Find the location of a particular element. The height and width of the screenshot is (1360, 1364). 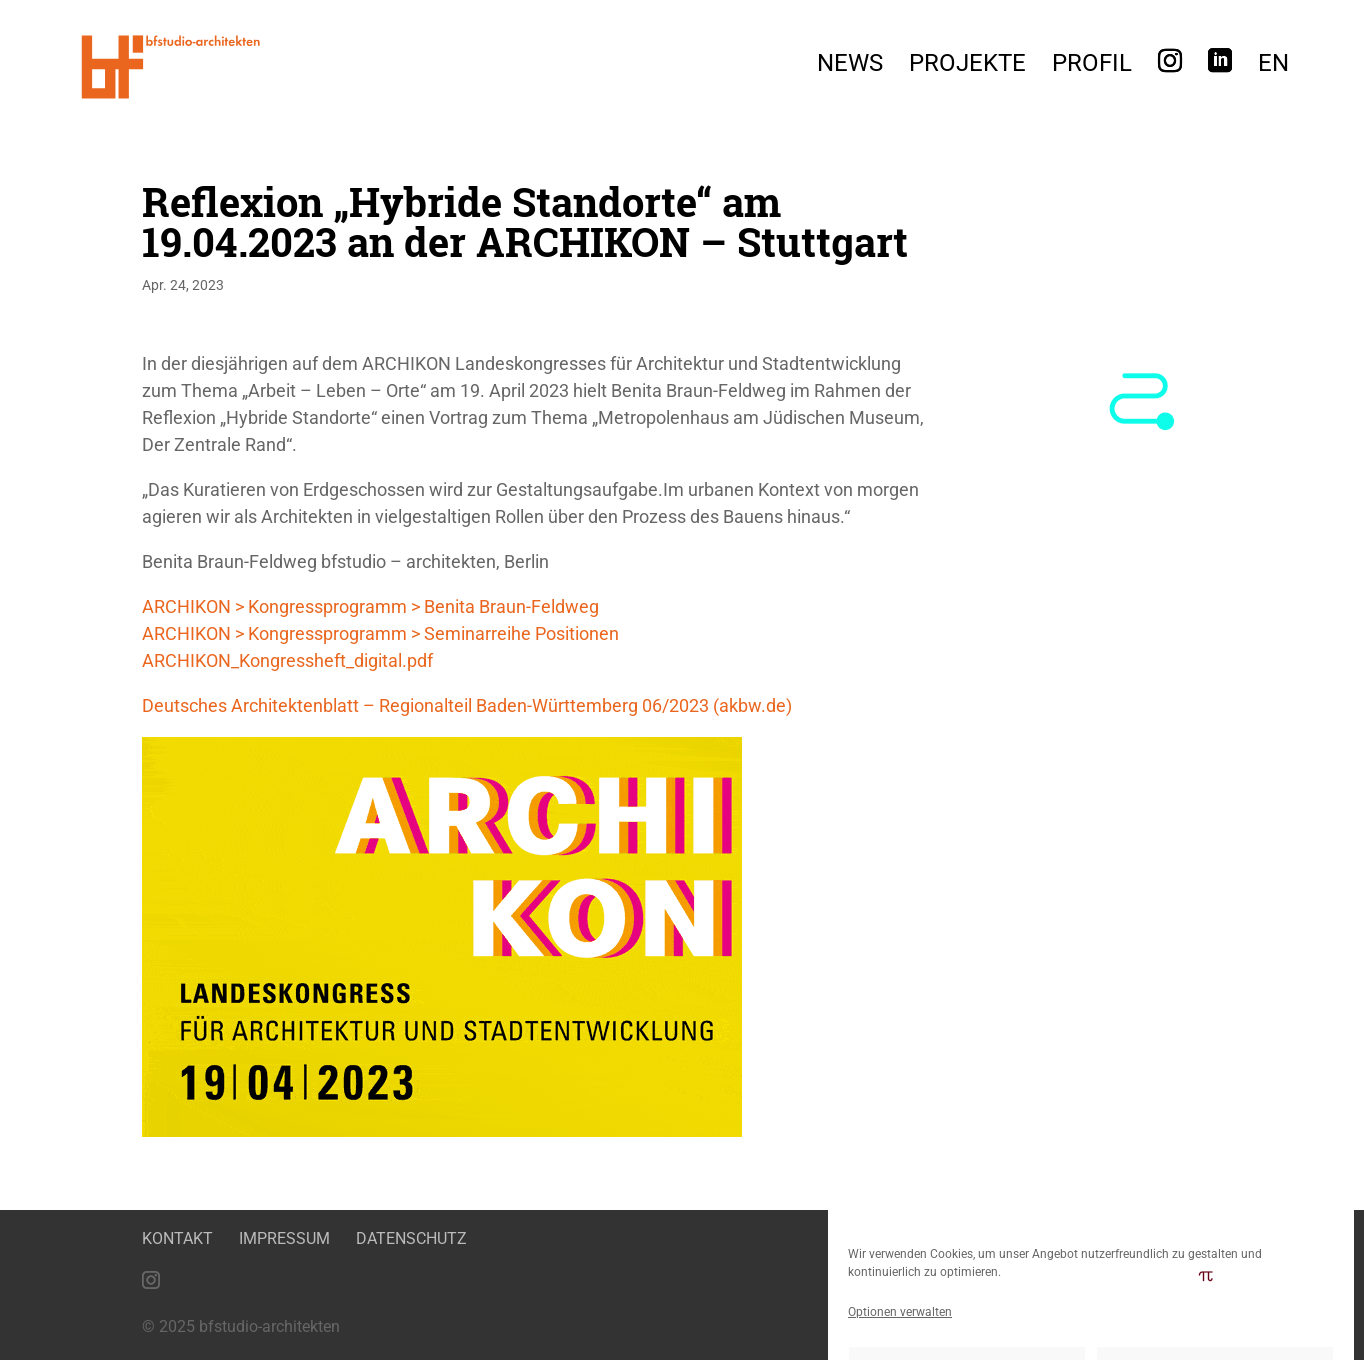

access mathematical or scientific calculator functions is located at coordinates (1206, 1276).